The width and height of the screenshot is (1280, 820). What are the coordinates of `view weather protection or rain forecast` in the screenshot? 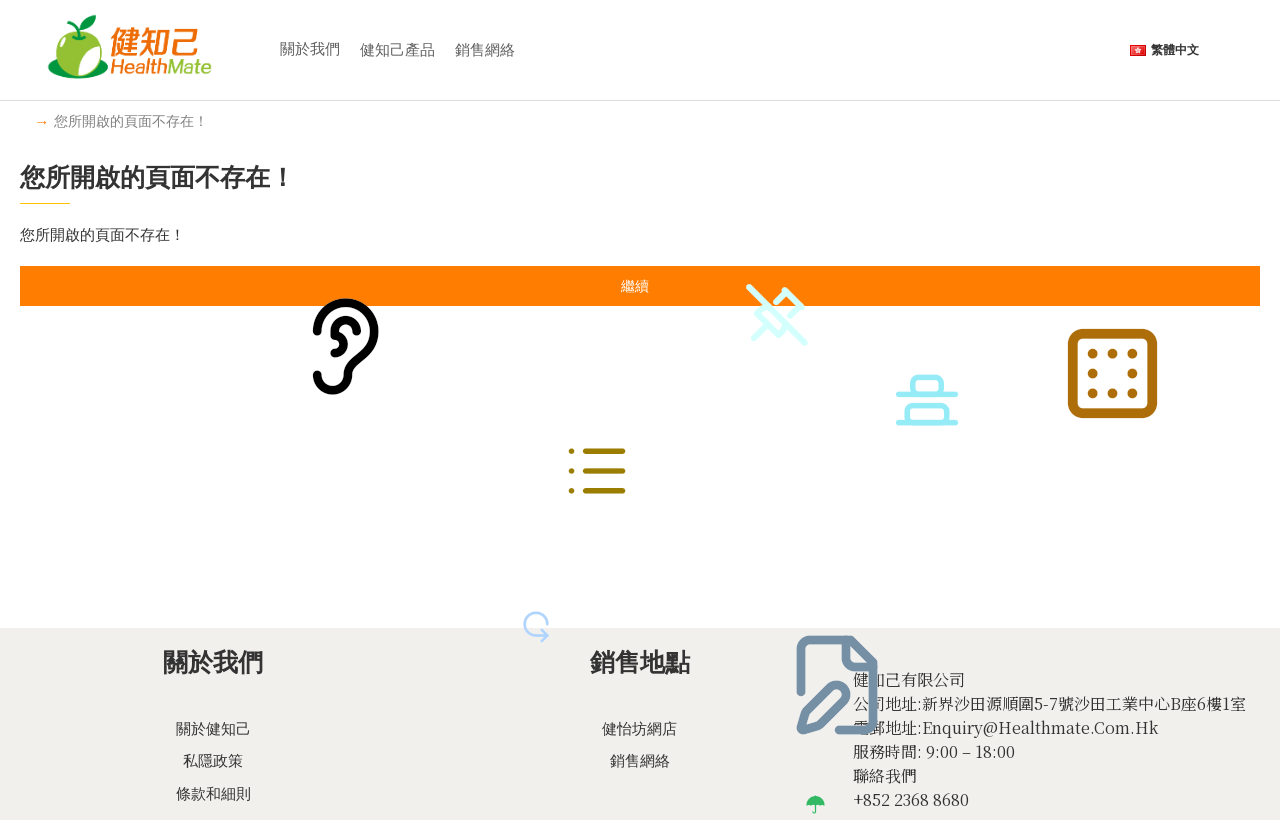 It's located at (815, 804).